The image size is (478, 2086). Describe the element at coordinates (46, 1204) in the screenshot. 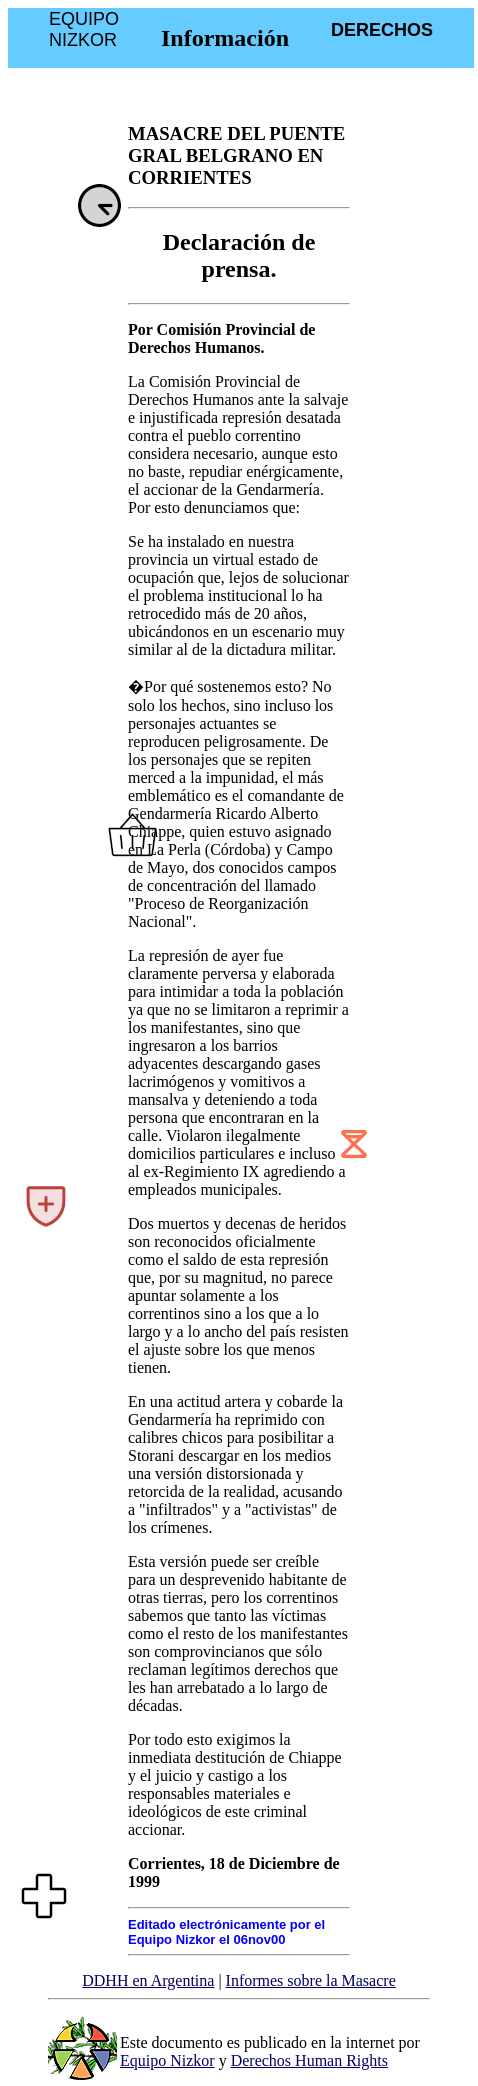

I see `add new security protection` at that location.